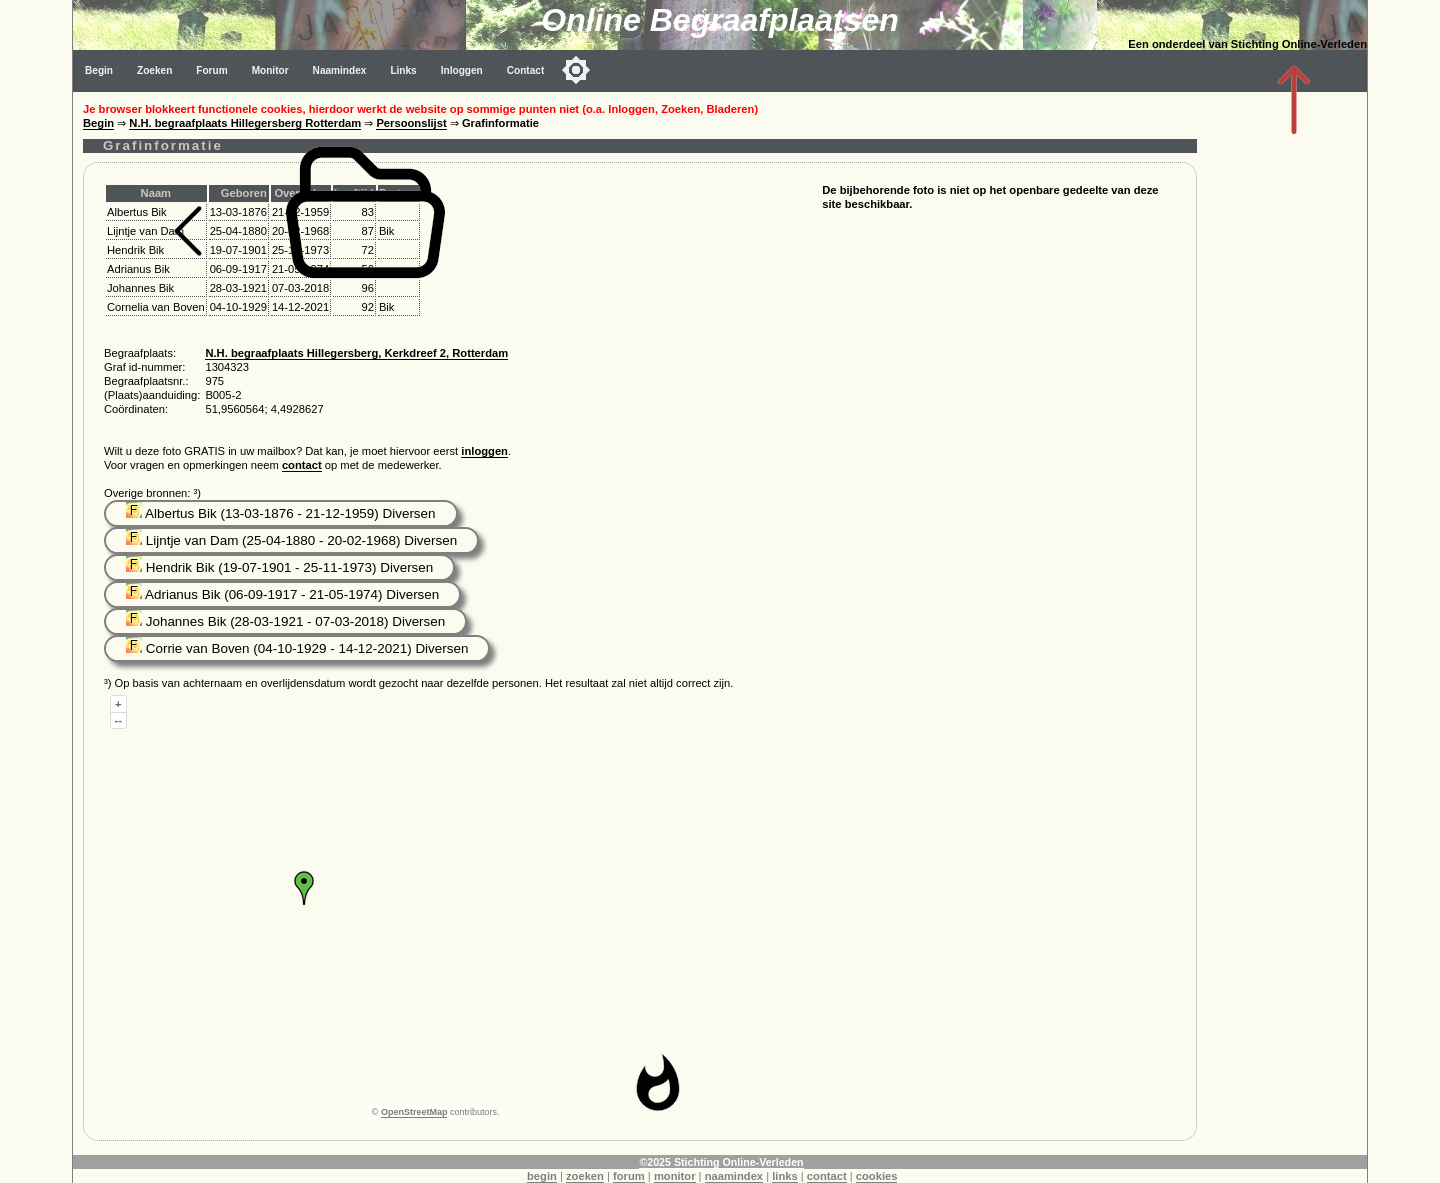 The image size is (1440, 1183). What do you see at coordinates (365, 212) in the screenshot?
I see `view contents of an open folder` at bounding box center [365, 212].